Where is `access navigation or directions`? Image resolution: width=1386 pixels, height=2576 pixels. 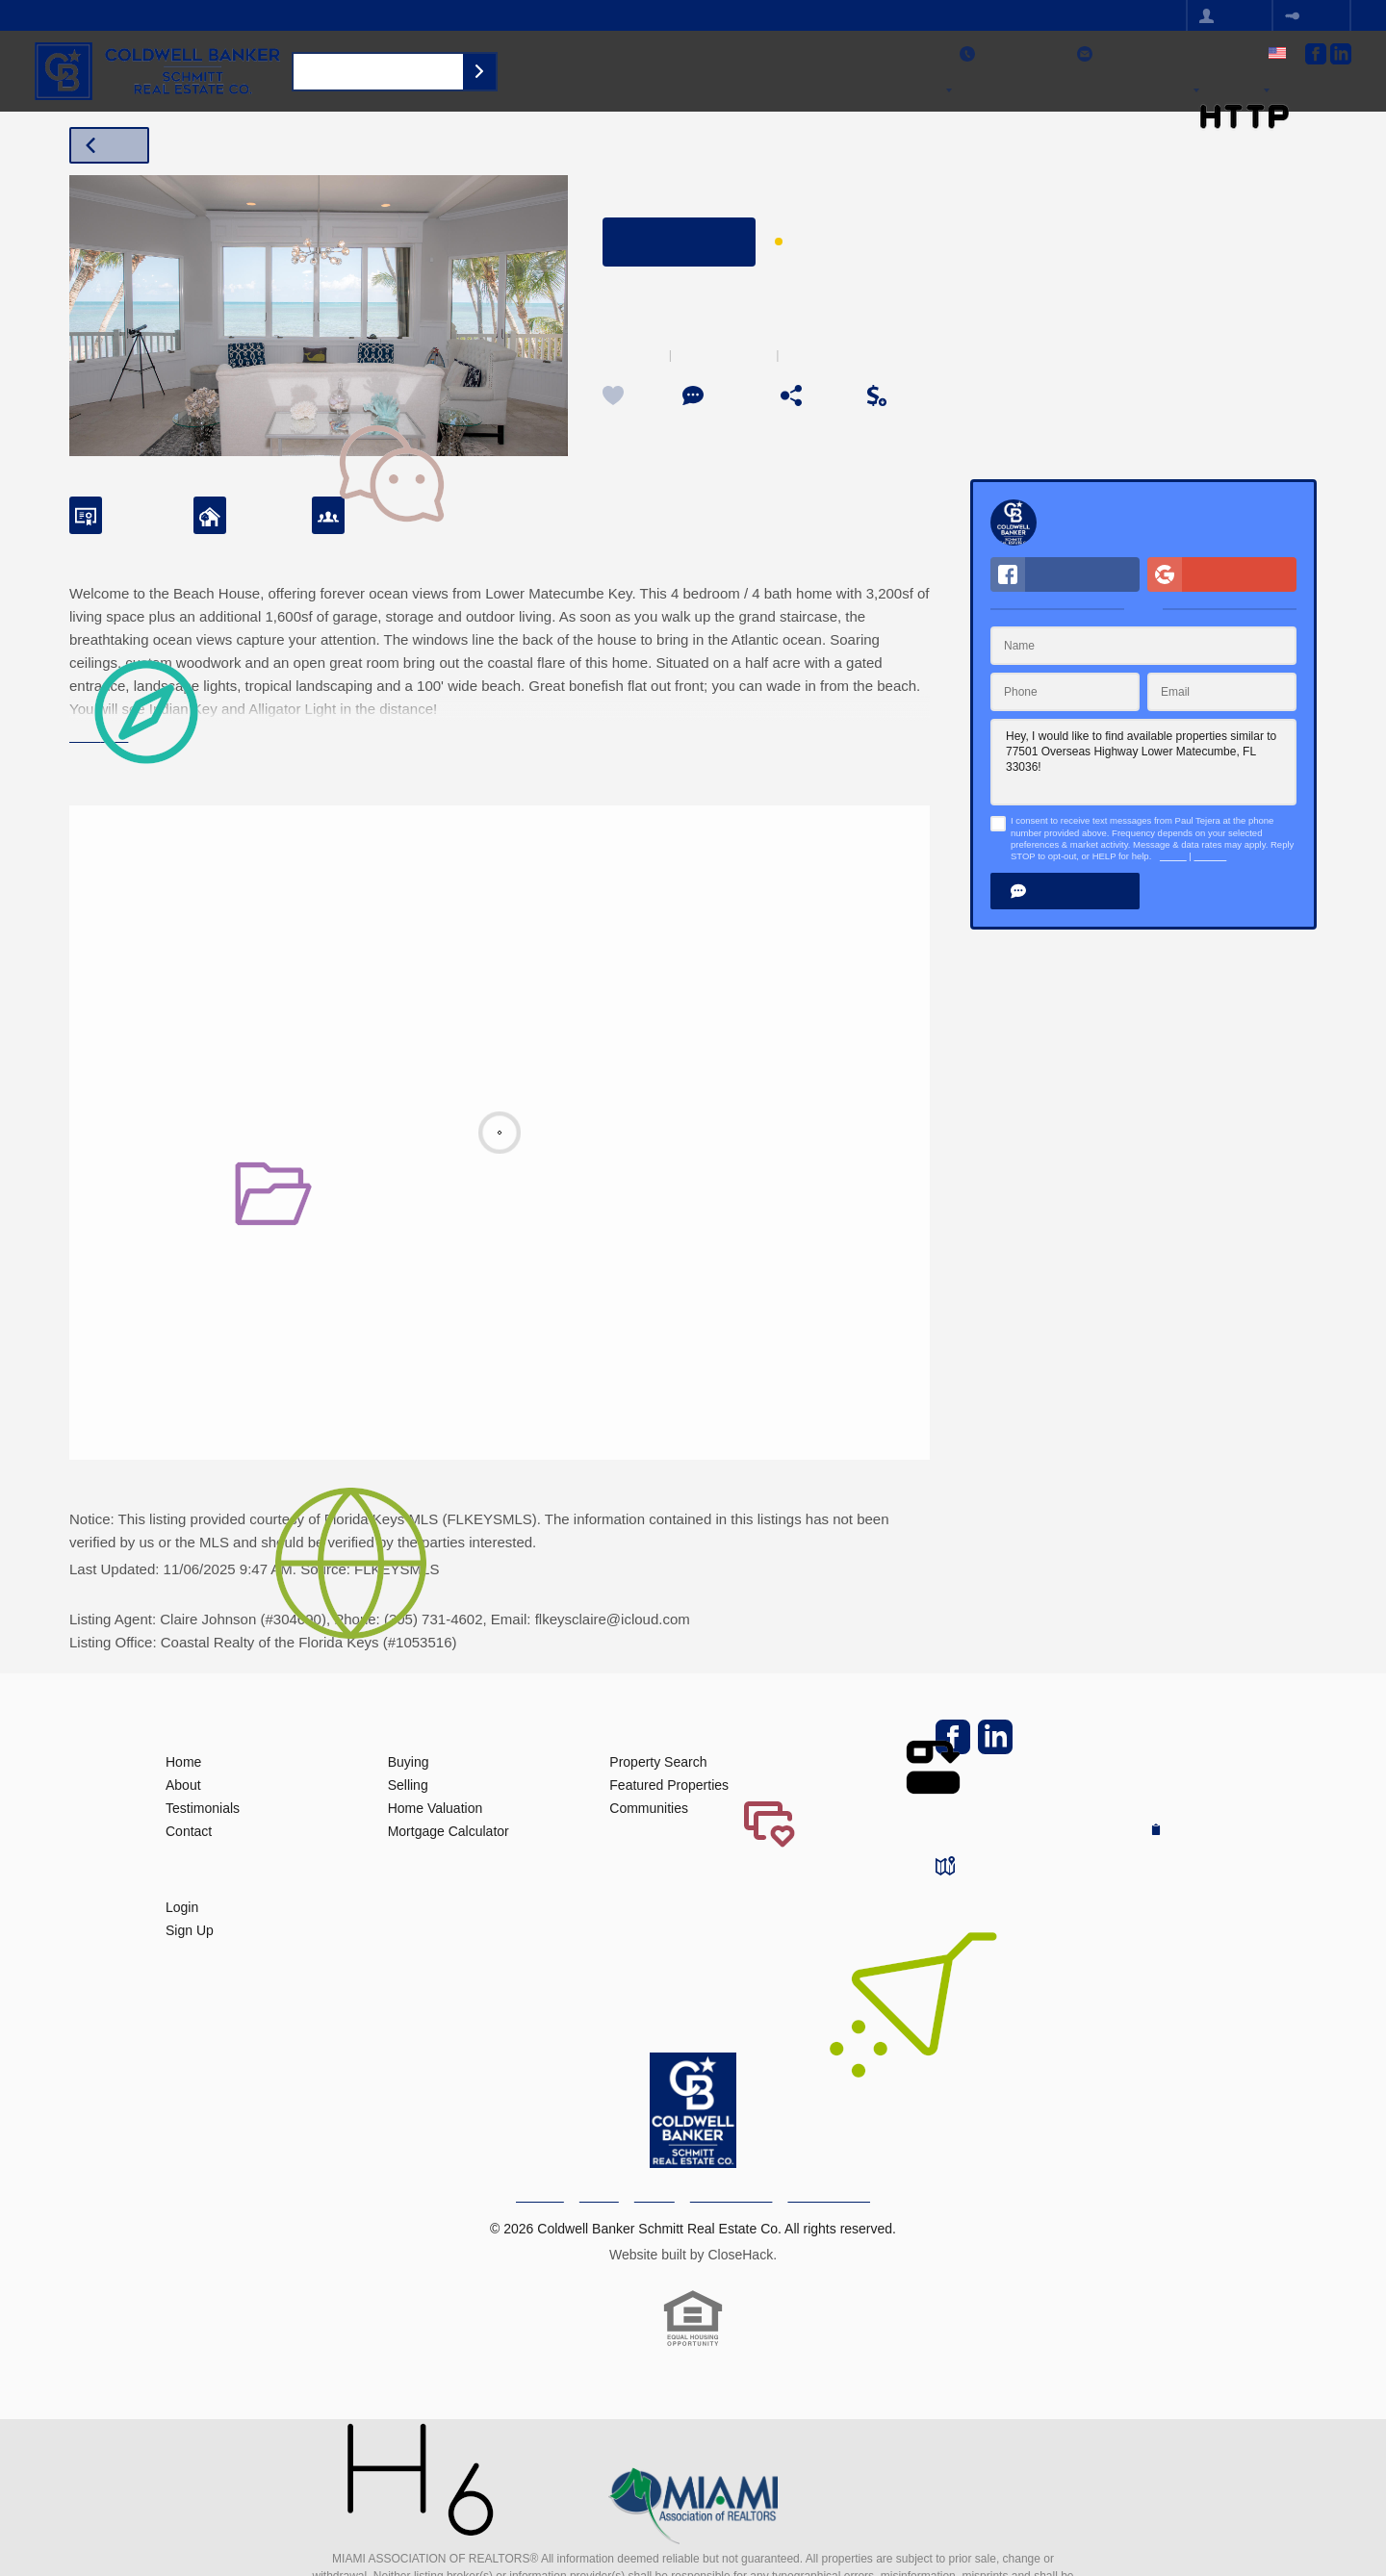
access navigation or directions is located at coordinates (146, 712).